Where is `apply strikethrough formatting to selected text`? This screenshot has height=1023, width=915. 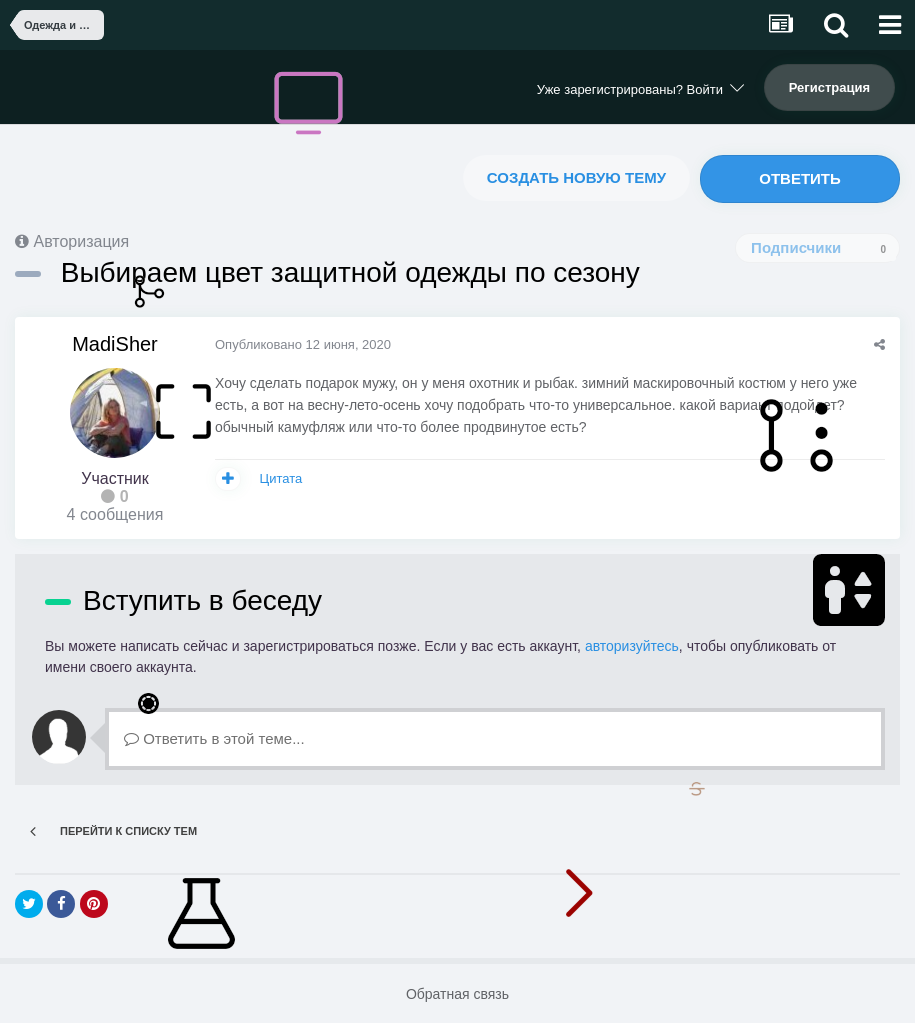 apply strikethrough formatting to selected text is located at coordinates (697, 789).